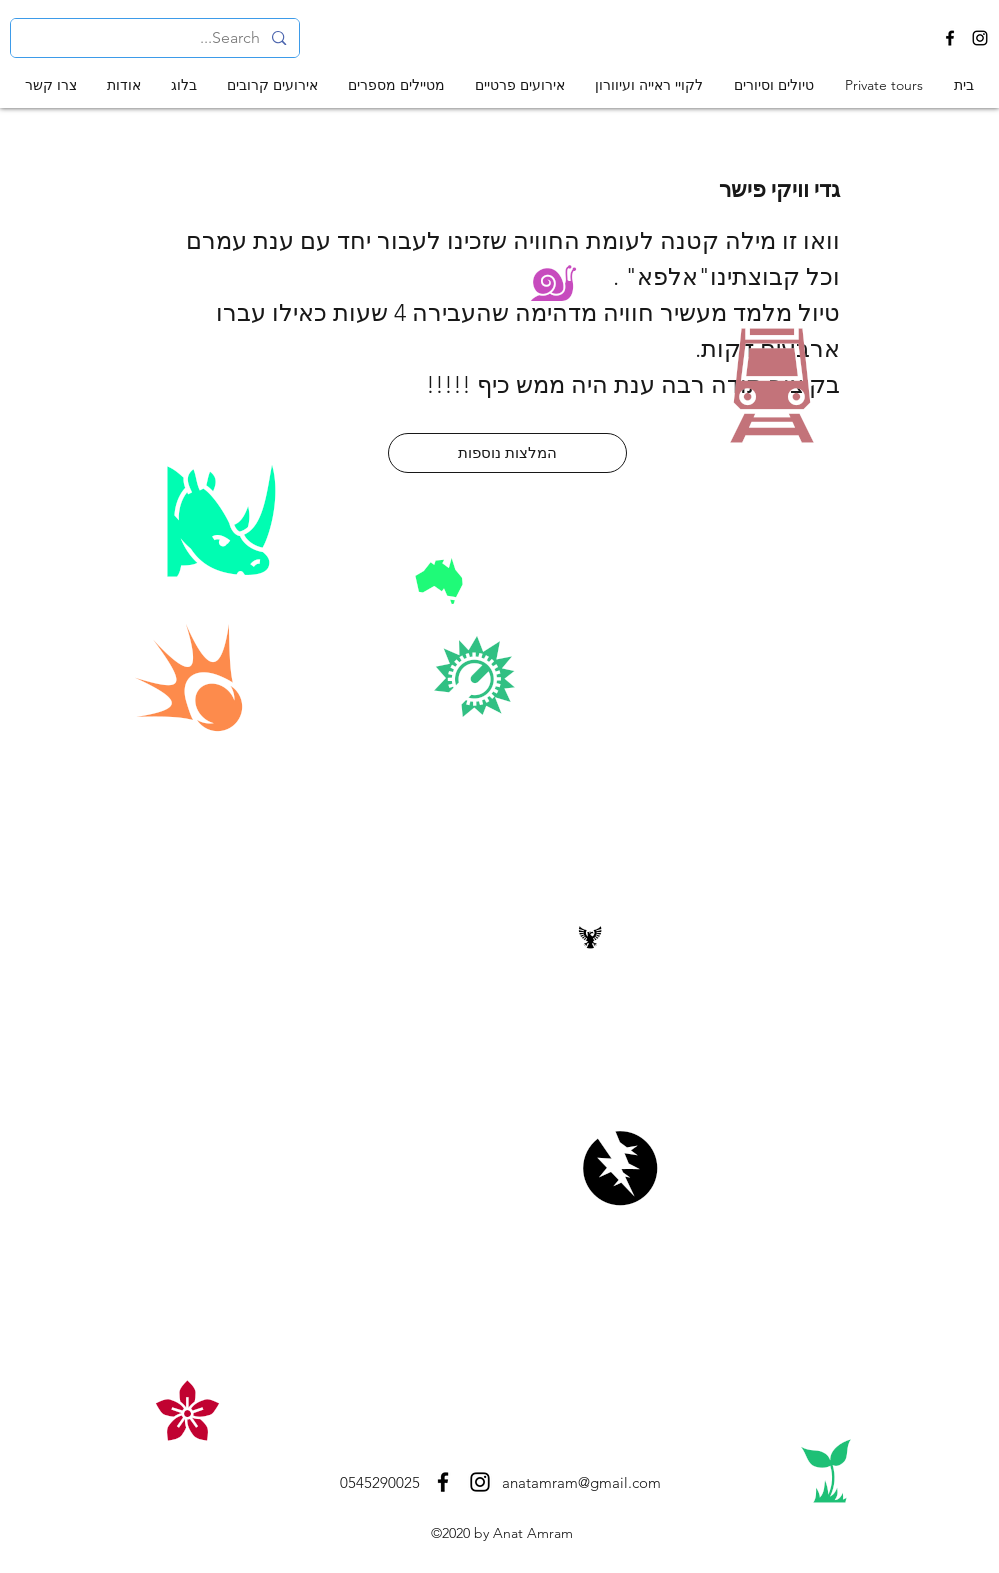 Image resolution: width=999 pixels, height=1573 pixels. Describe the element at coordinates (772, 384) in the screenshot. I see `access subway or metro transit information` at that location.